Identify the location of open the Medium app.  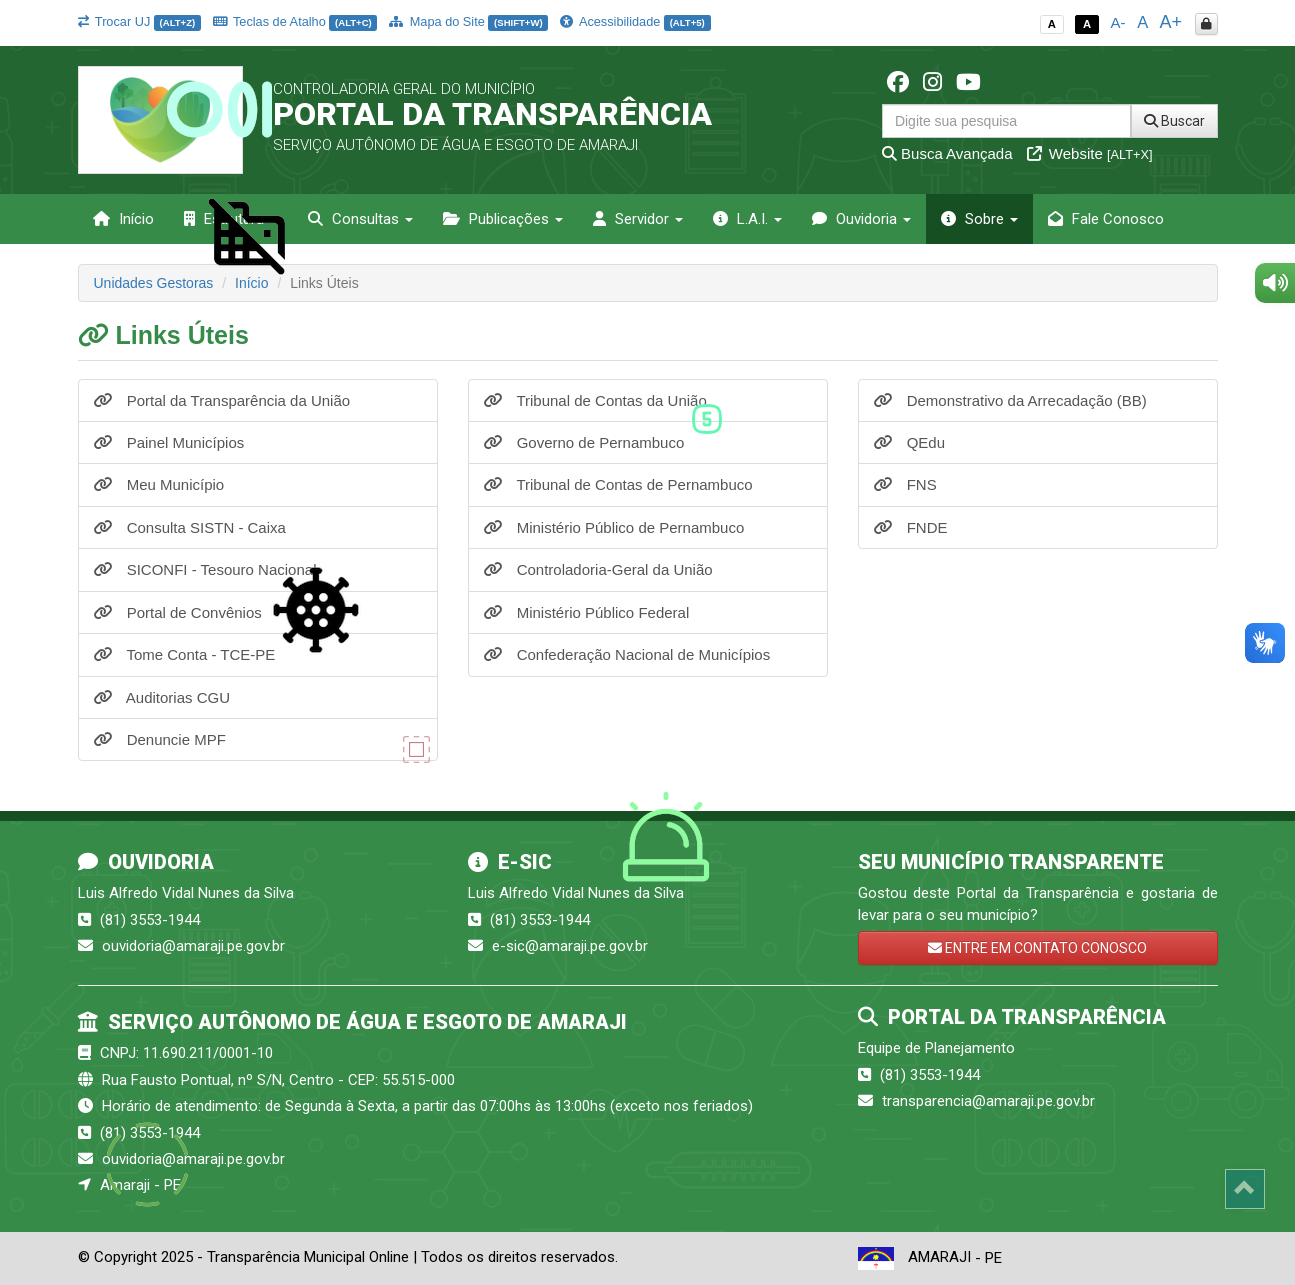
(219, 109).